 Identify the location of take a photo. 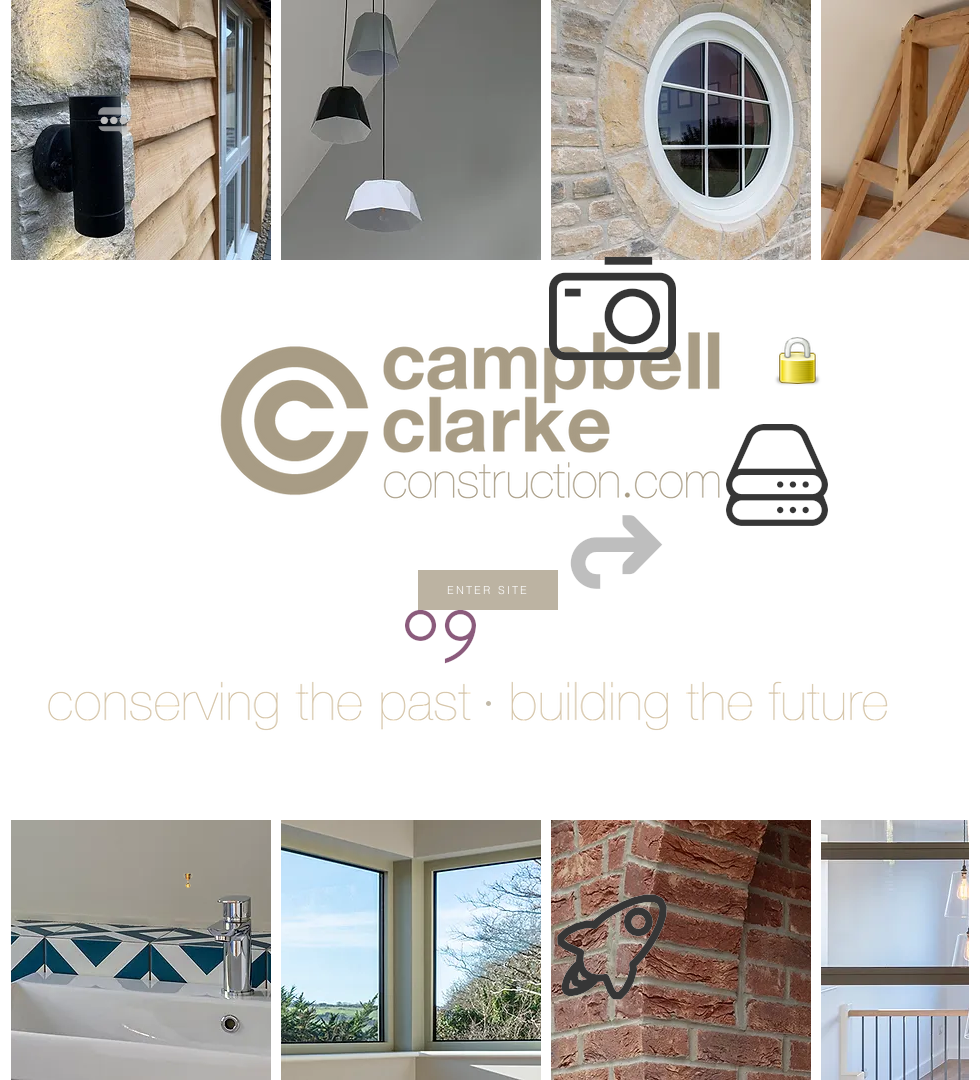
(612, 304).